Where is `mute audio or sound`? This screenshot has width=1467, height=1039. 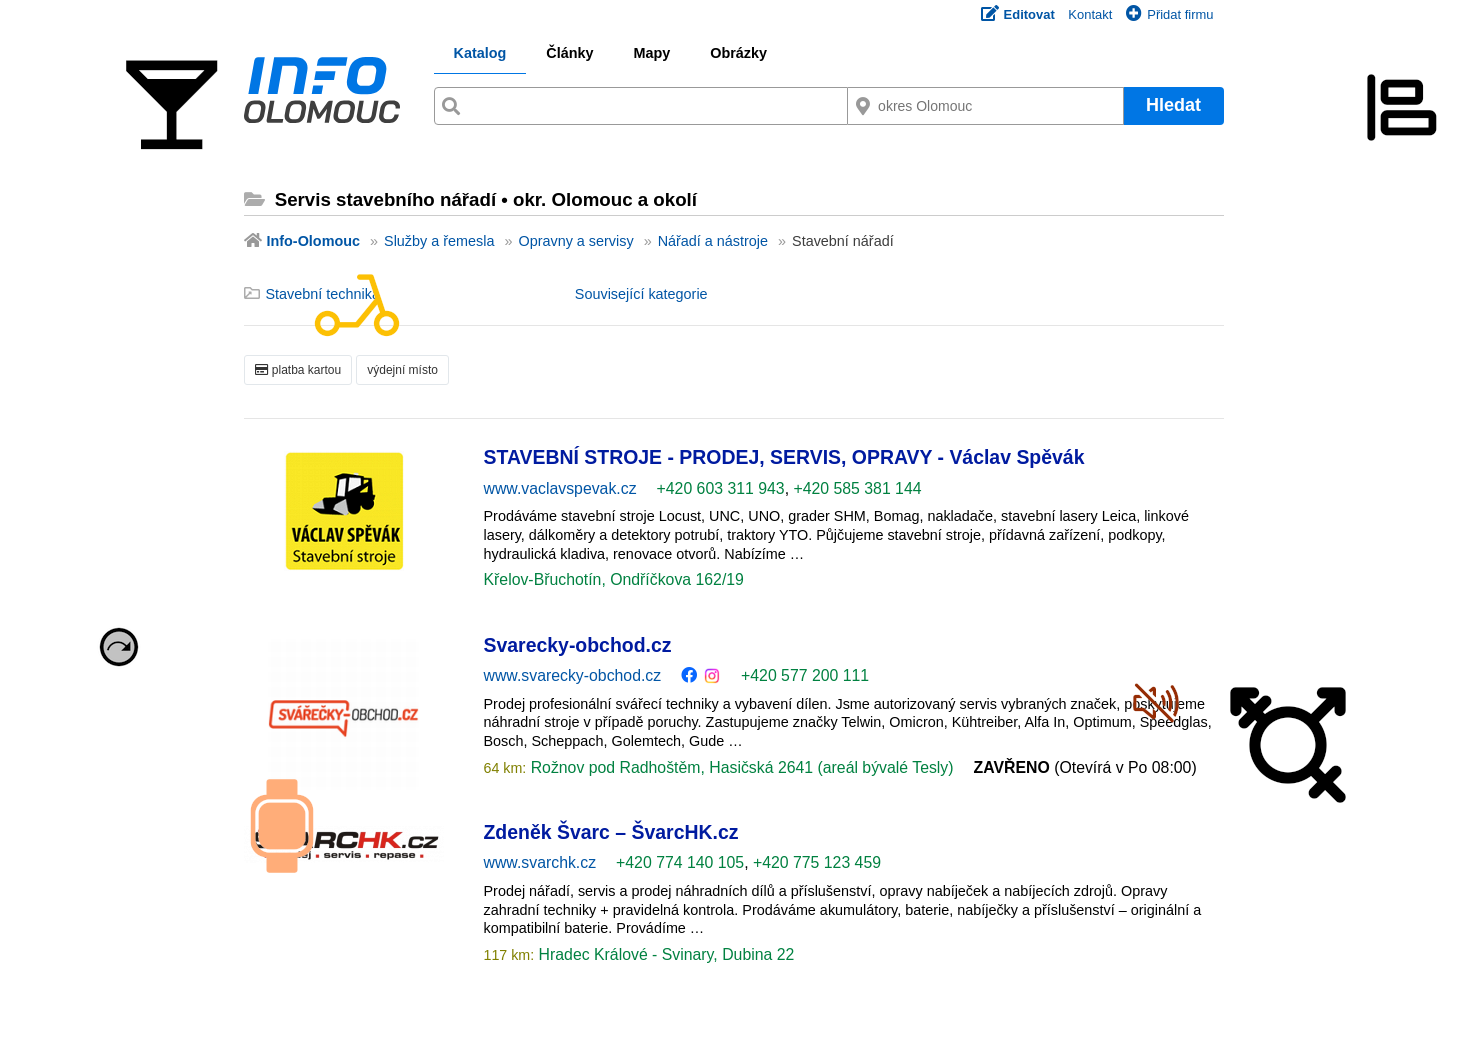 mute audio or sound is located at coordinates (1156, 703).